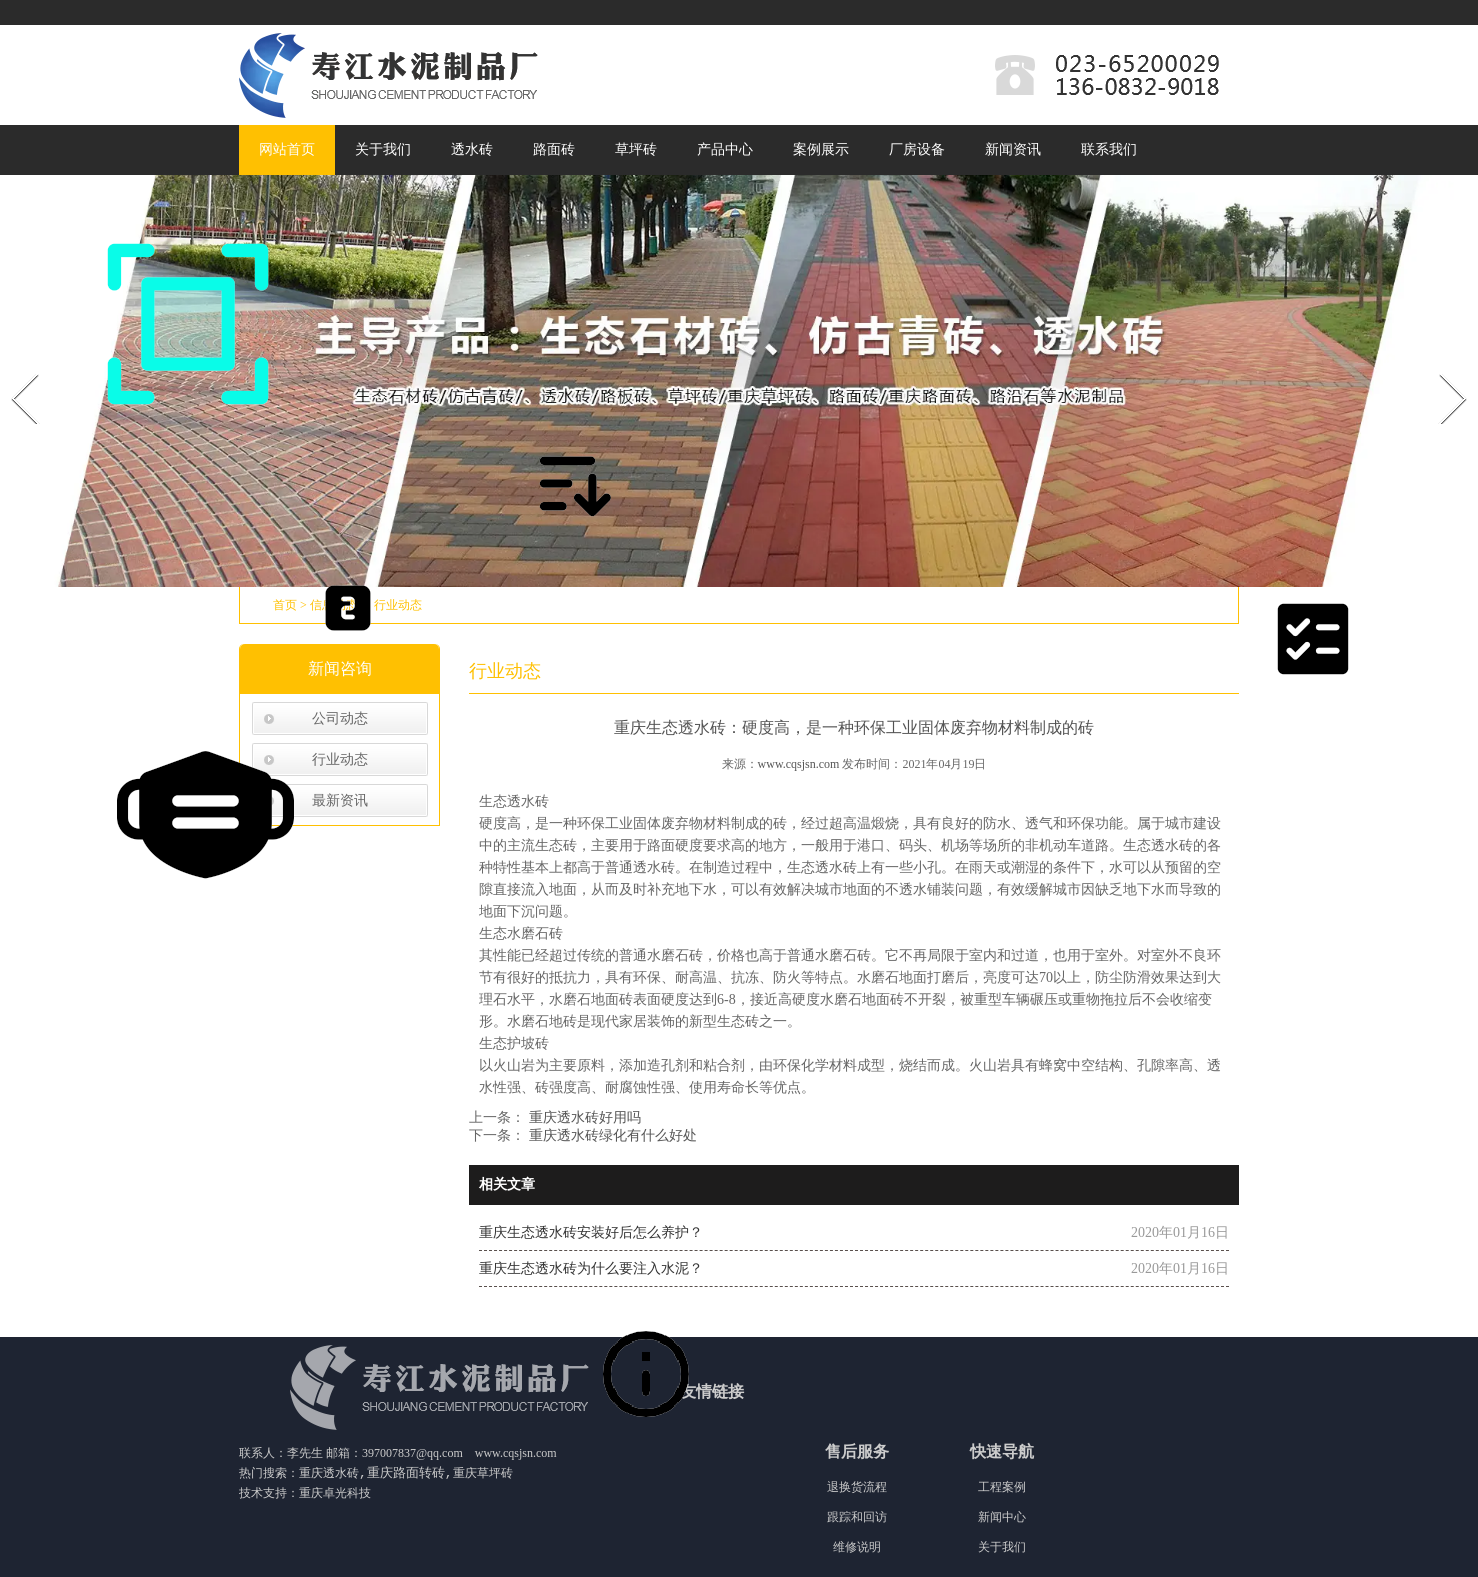 Image resolution: width=1478 pixels, height=1577 pixels. Describe the element at coordinates (646, 1374) in the screenshot. I see `view more information or details` at that location.